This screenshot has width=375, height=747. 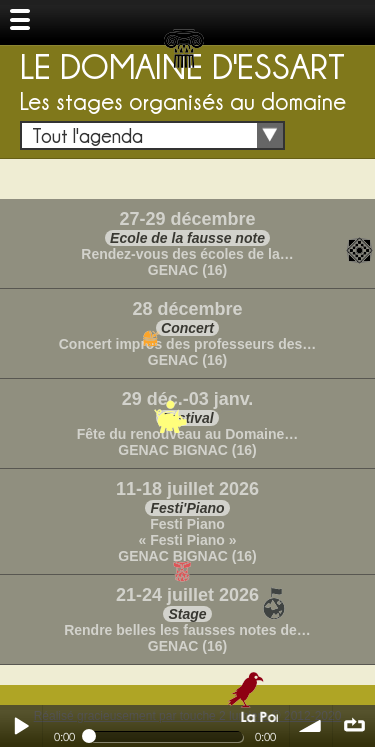 What do you see at coordinates (274, 603) in the screenshot?
I see `conquer or claim a planet in a strategy game` at bounding box center [274, 603].